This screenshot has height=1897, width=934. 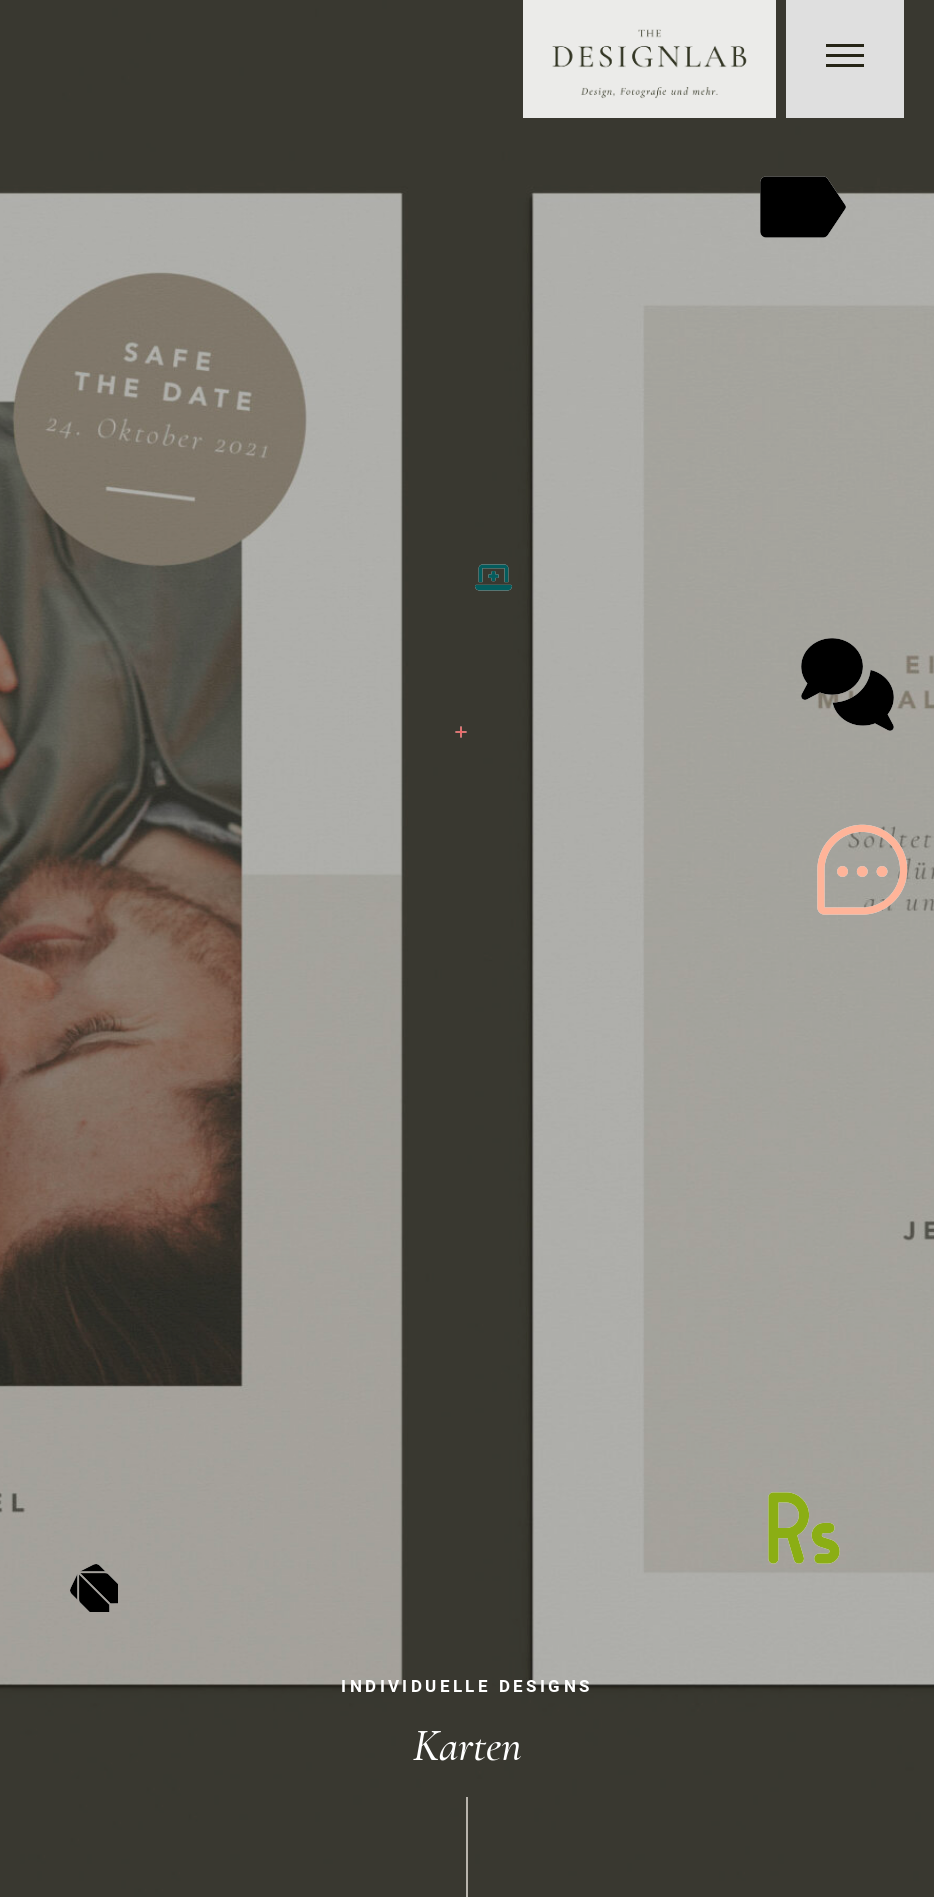 I want to click on access telemedicine or virtual healthcare services, so click(x=493, y=577).